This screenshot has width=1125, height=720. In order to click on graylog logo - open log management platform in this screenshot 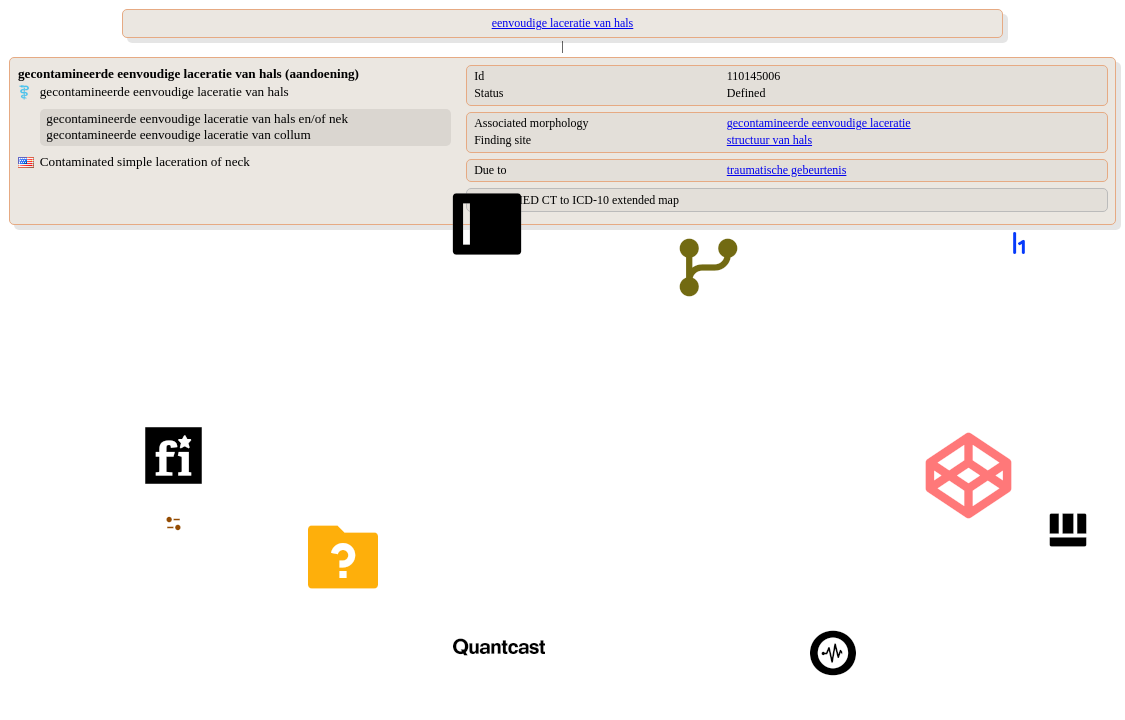, I will do `click(833, 653)`.